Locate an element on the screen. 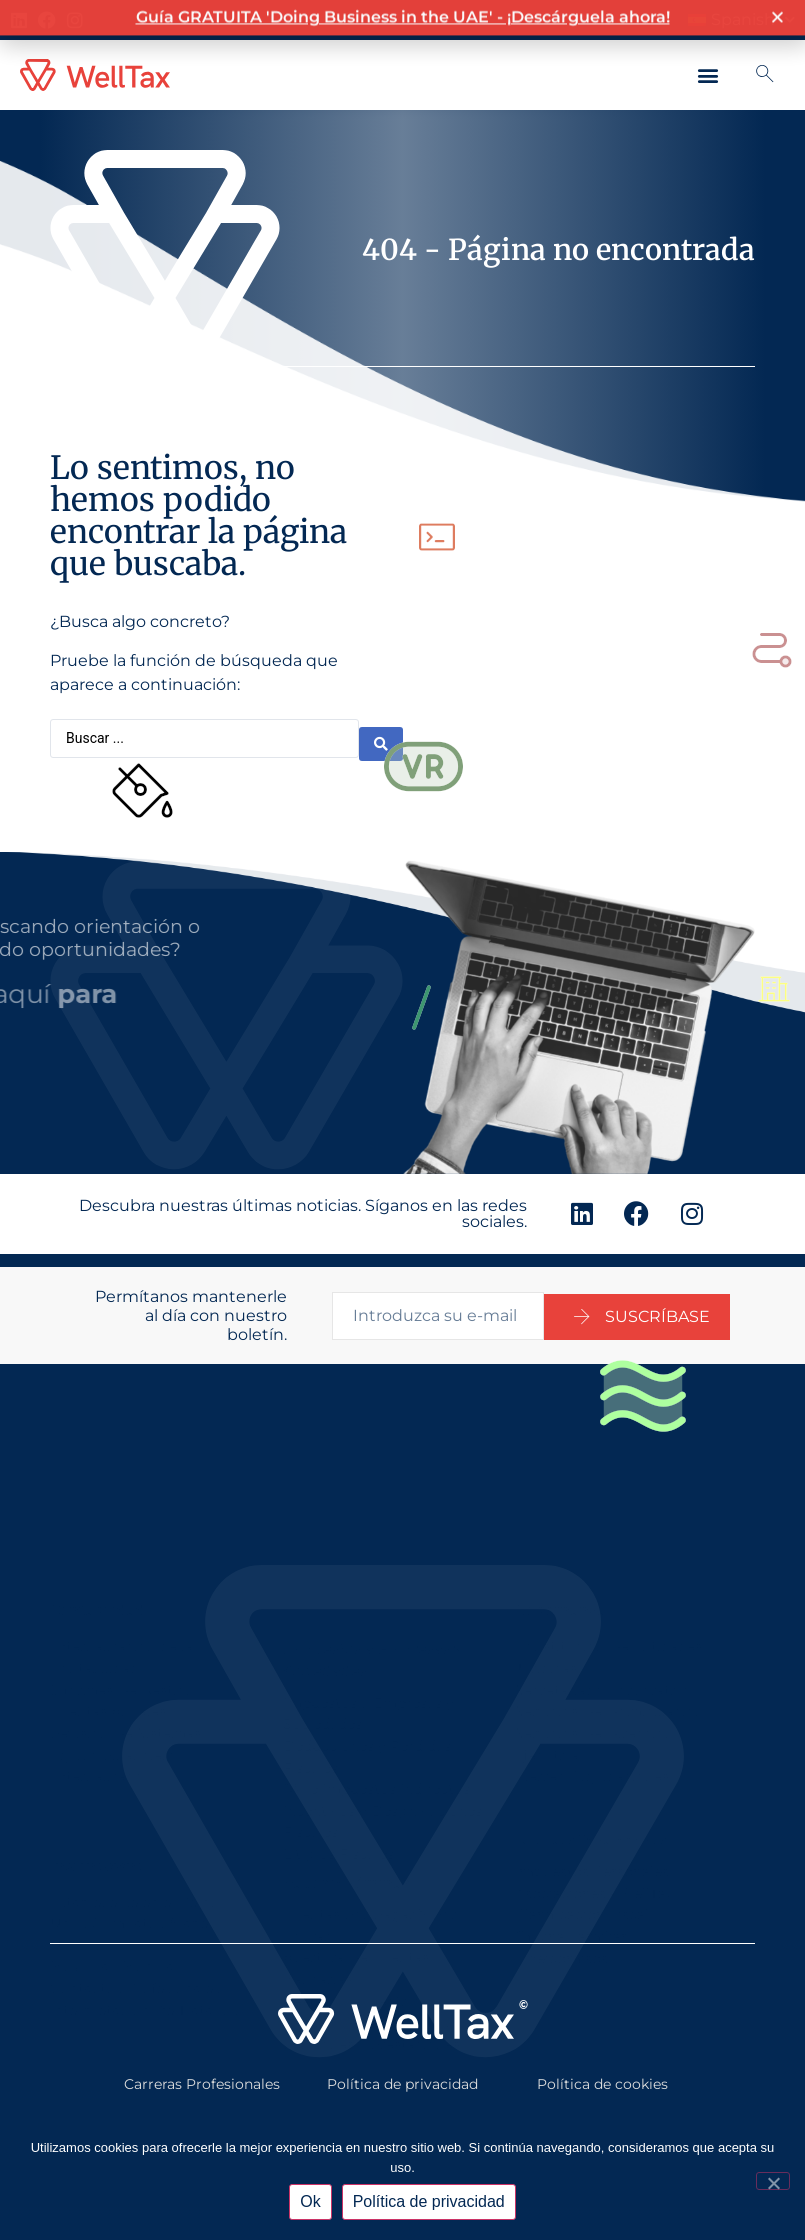 Image resolution: width=805 pixels, height=2240 pixels. view or edit a custom path is located at coordinates (772, 648).